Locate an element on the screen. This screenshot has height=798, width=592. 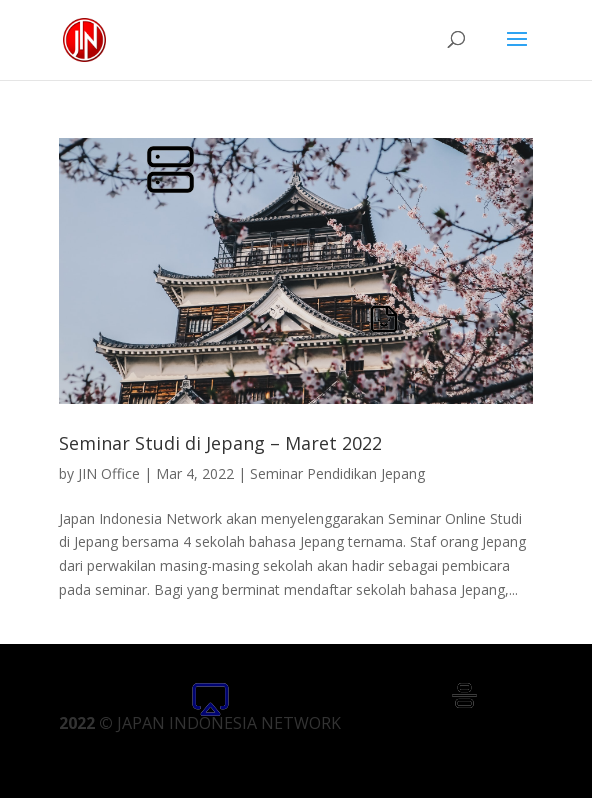
align objects to vertical center is located at coordinates (464, 695).